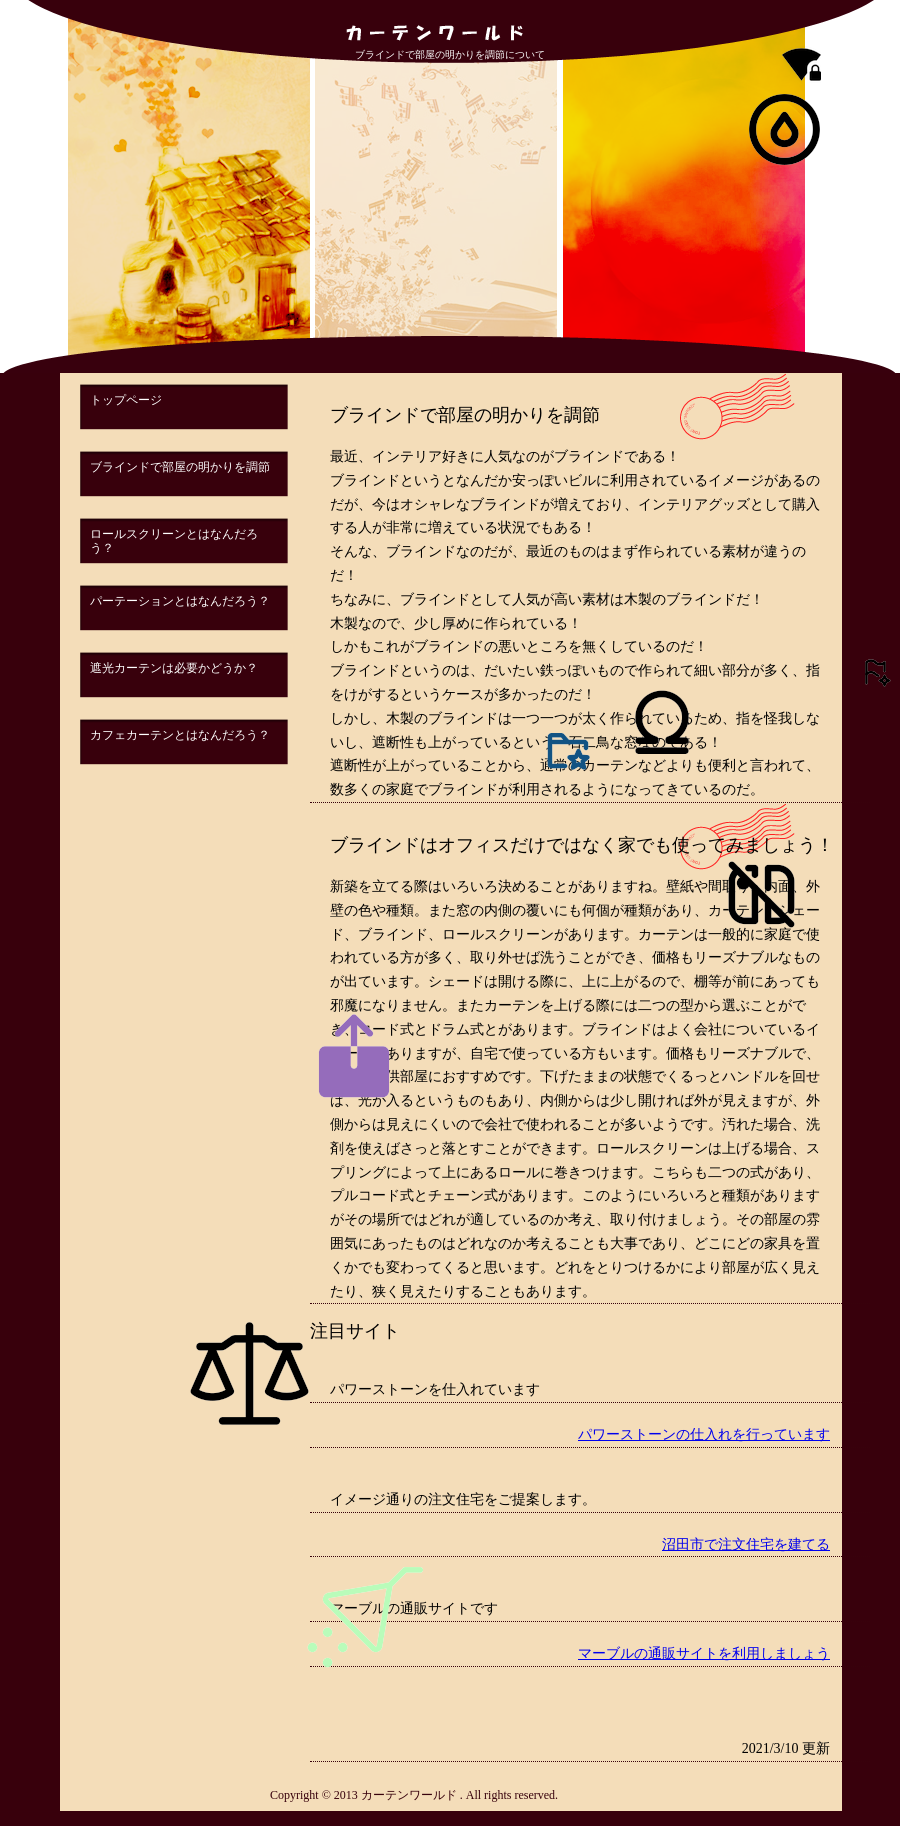  Describe the element at coordinates (801, 64) in the screenshot. I see `connected to a password-protected wifi network` at that location.